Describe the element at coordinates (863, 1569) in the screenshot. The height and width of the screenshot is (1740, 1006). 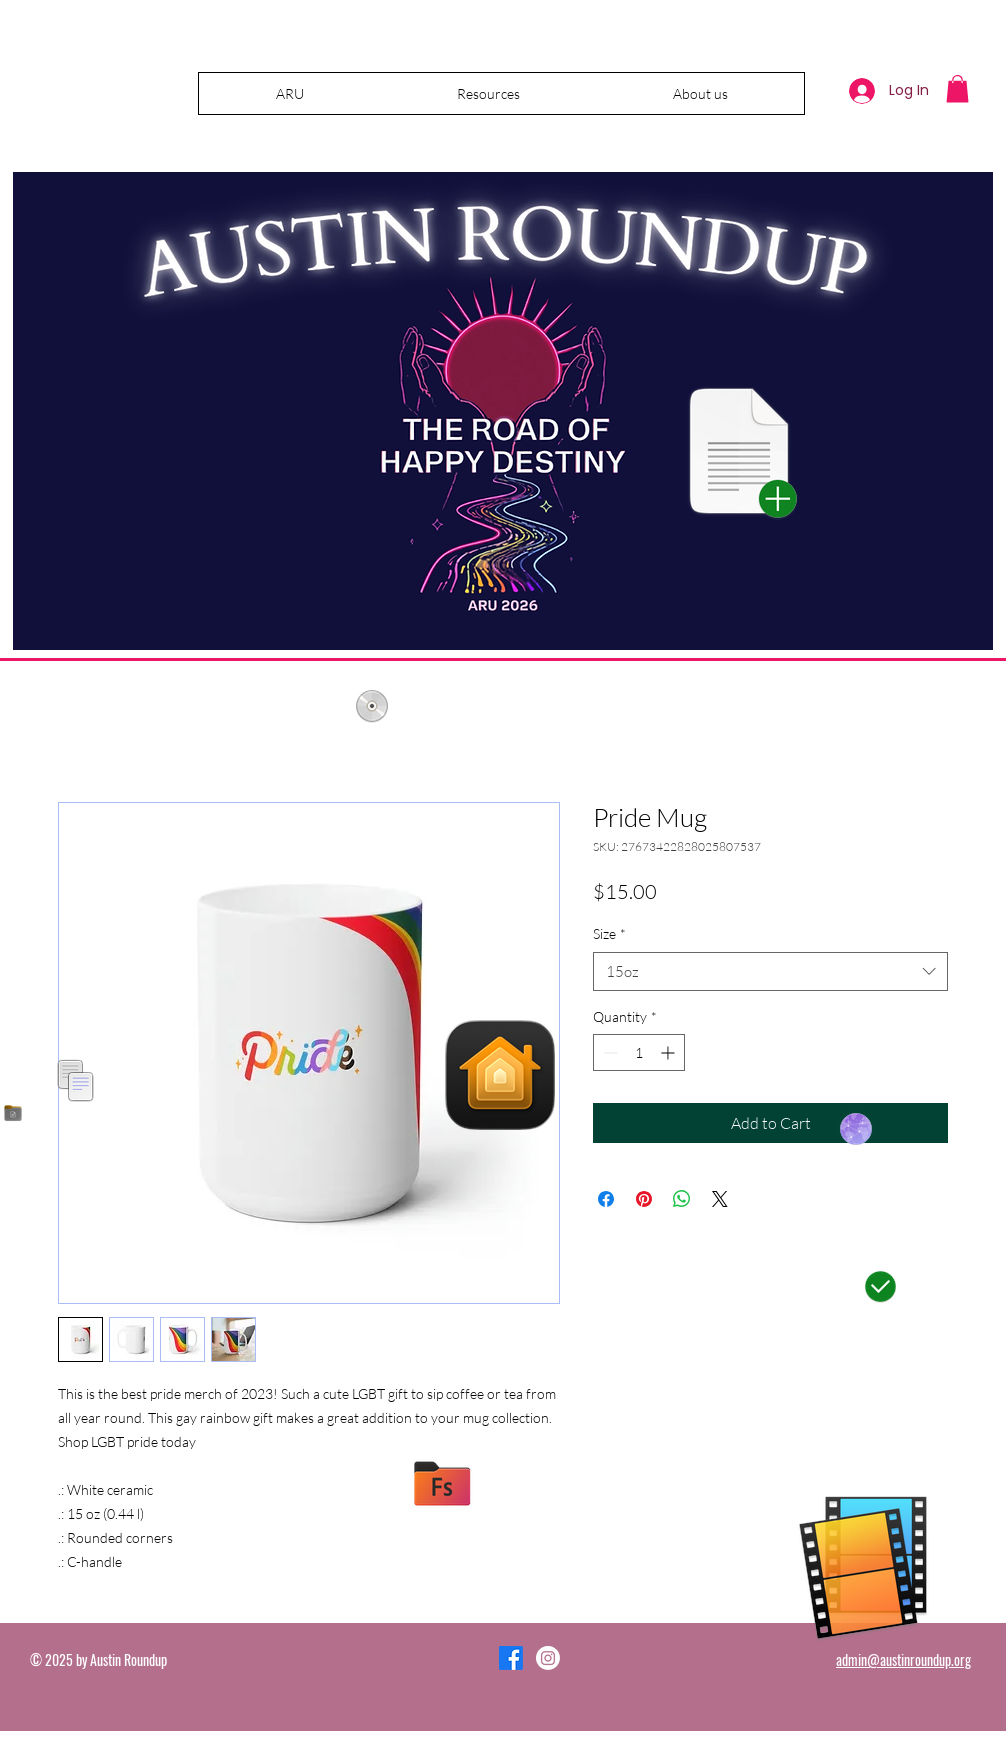
I see `open iMovie library` at that location.